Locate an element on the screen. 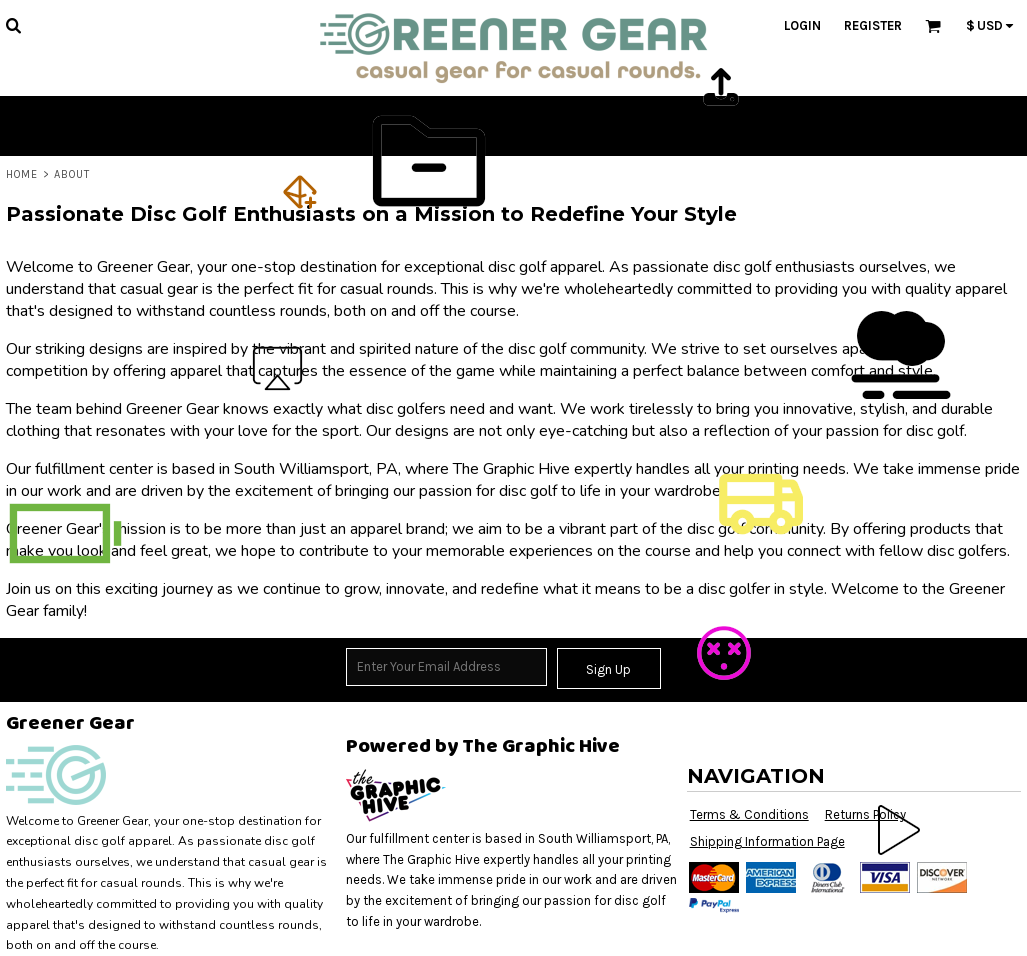 This screenshot has width=1027, height=956. remove a folder is located at coordinates (429, 159).